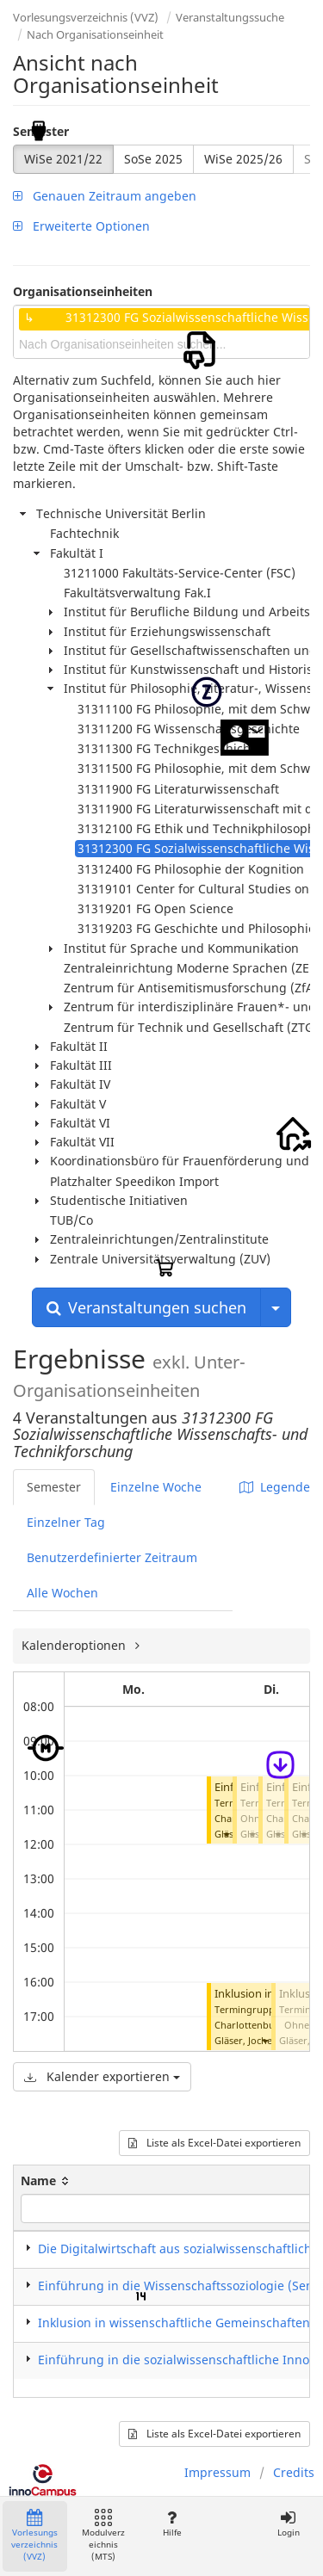 This screenshot has width=323, height=2576. What do you see at coordinates (280, 1764) in the screenshot?
I see `download file or content` at bounding box center [280, 1764].